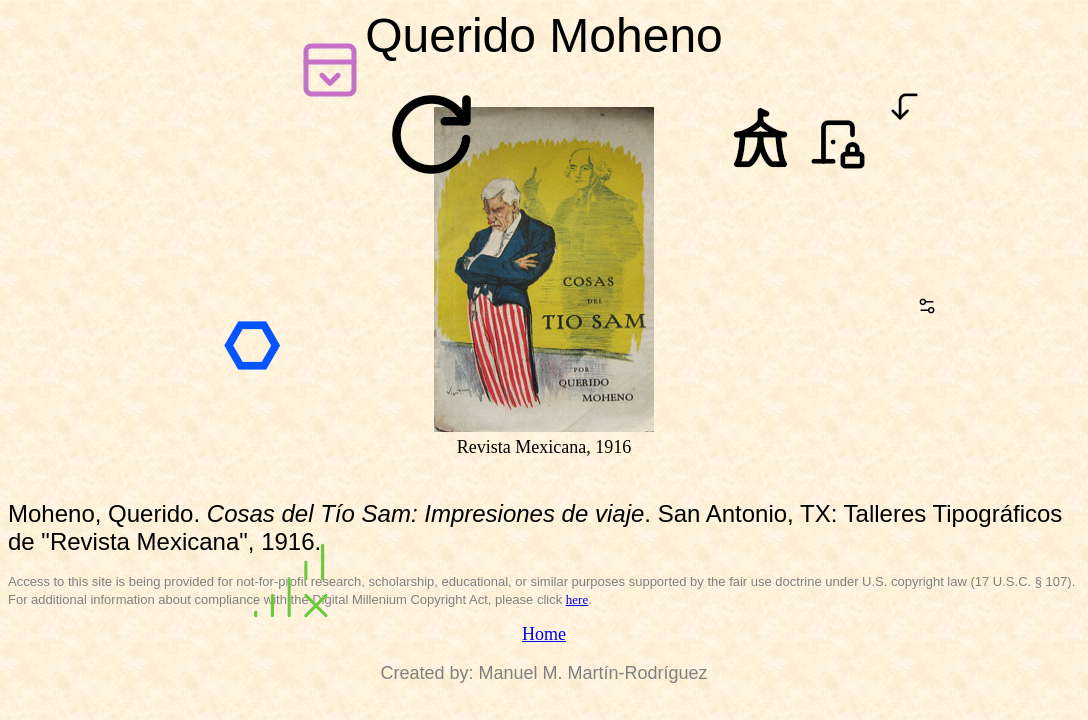 Image resolution: width=1088 pixels, height=720 pixels. I want to click on adjust settings or preferences, so click(927, 306).